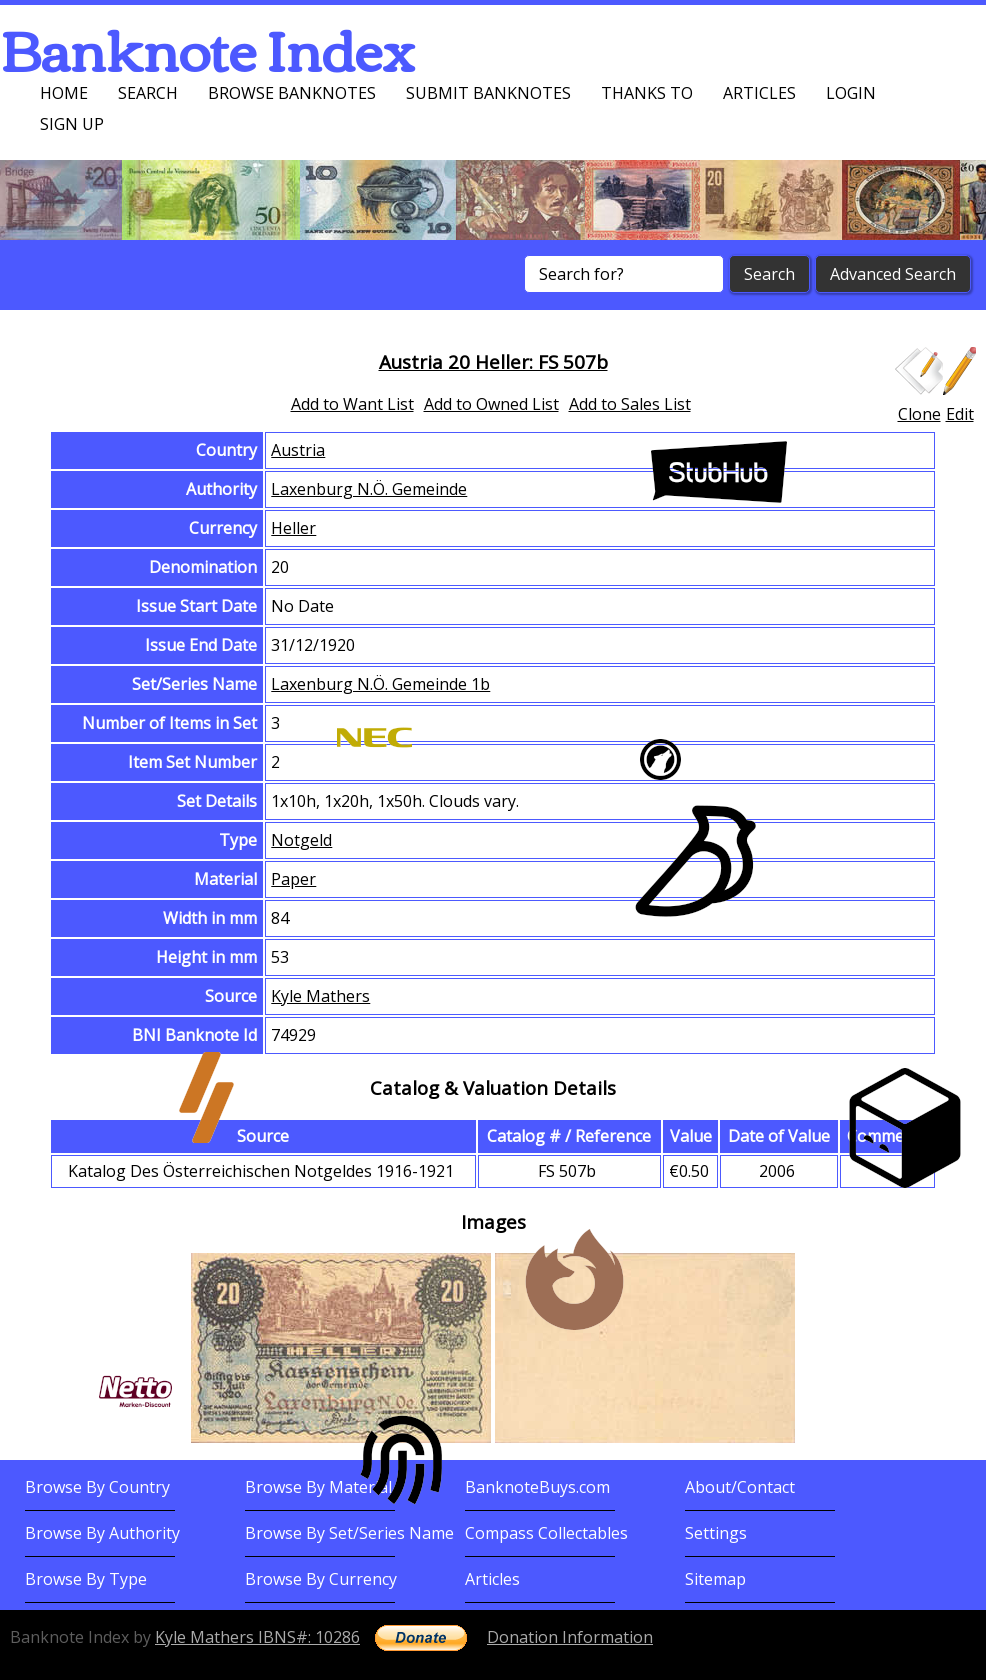 The image size is (986, 1680). I want to click on open the StubHub app, so click(719, 472).